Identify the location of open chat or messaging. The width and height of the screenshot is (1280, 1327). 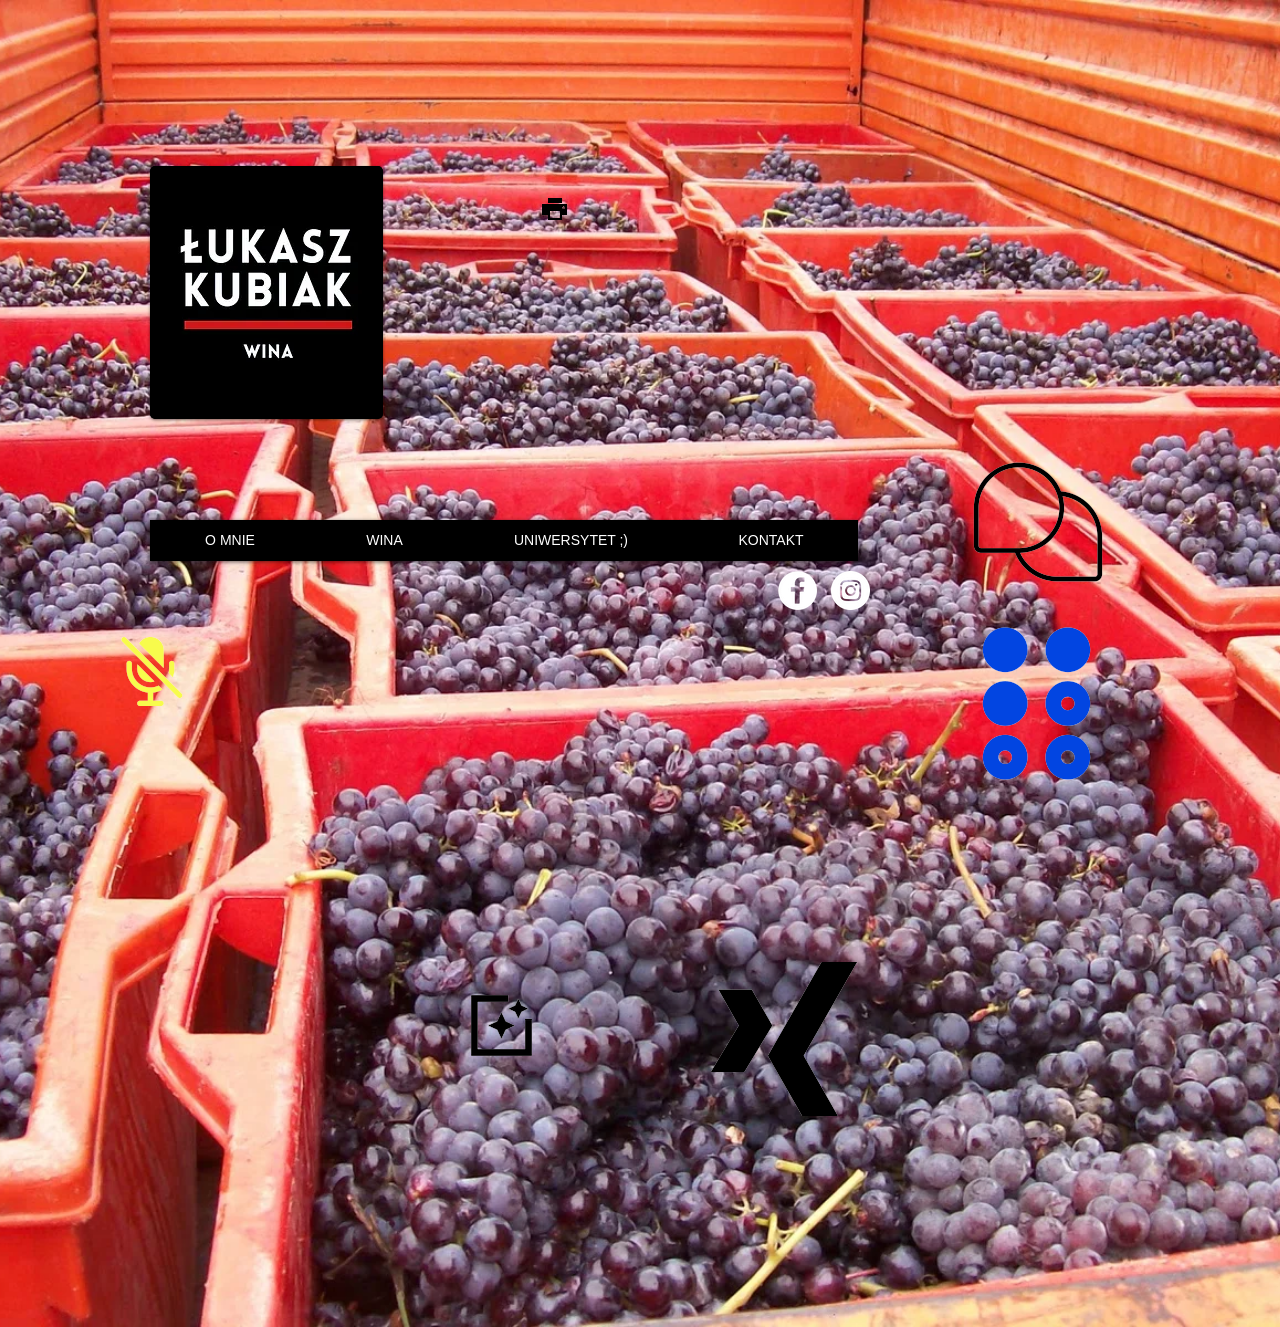
(1038, 522).